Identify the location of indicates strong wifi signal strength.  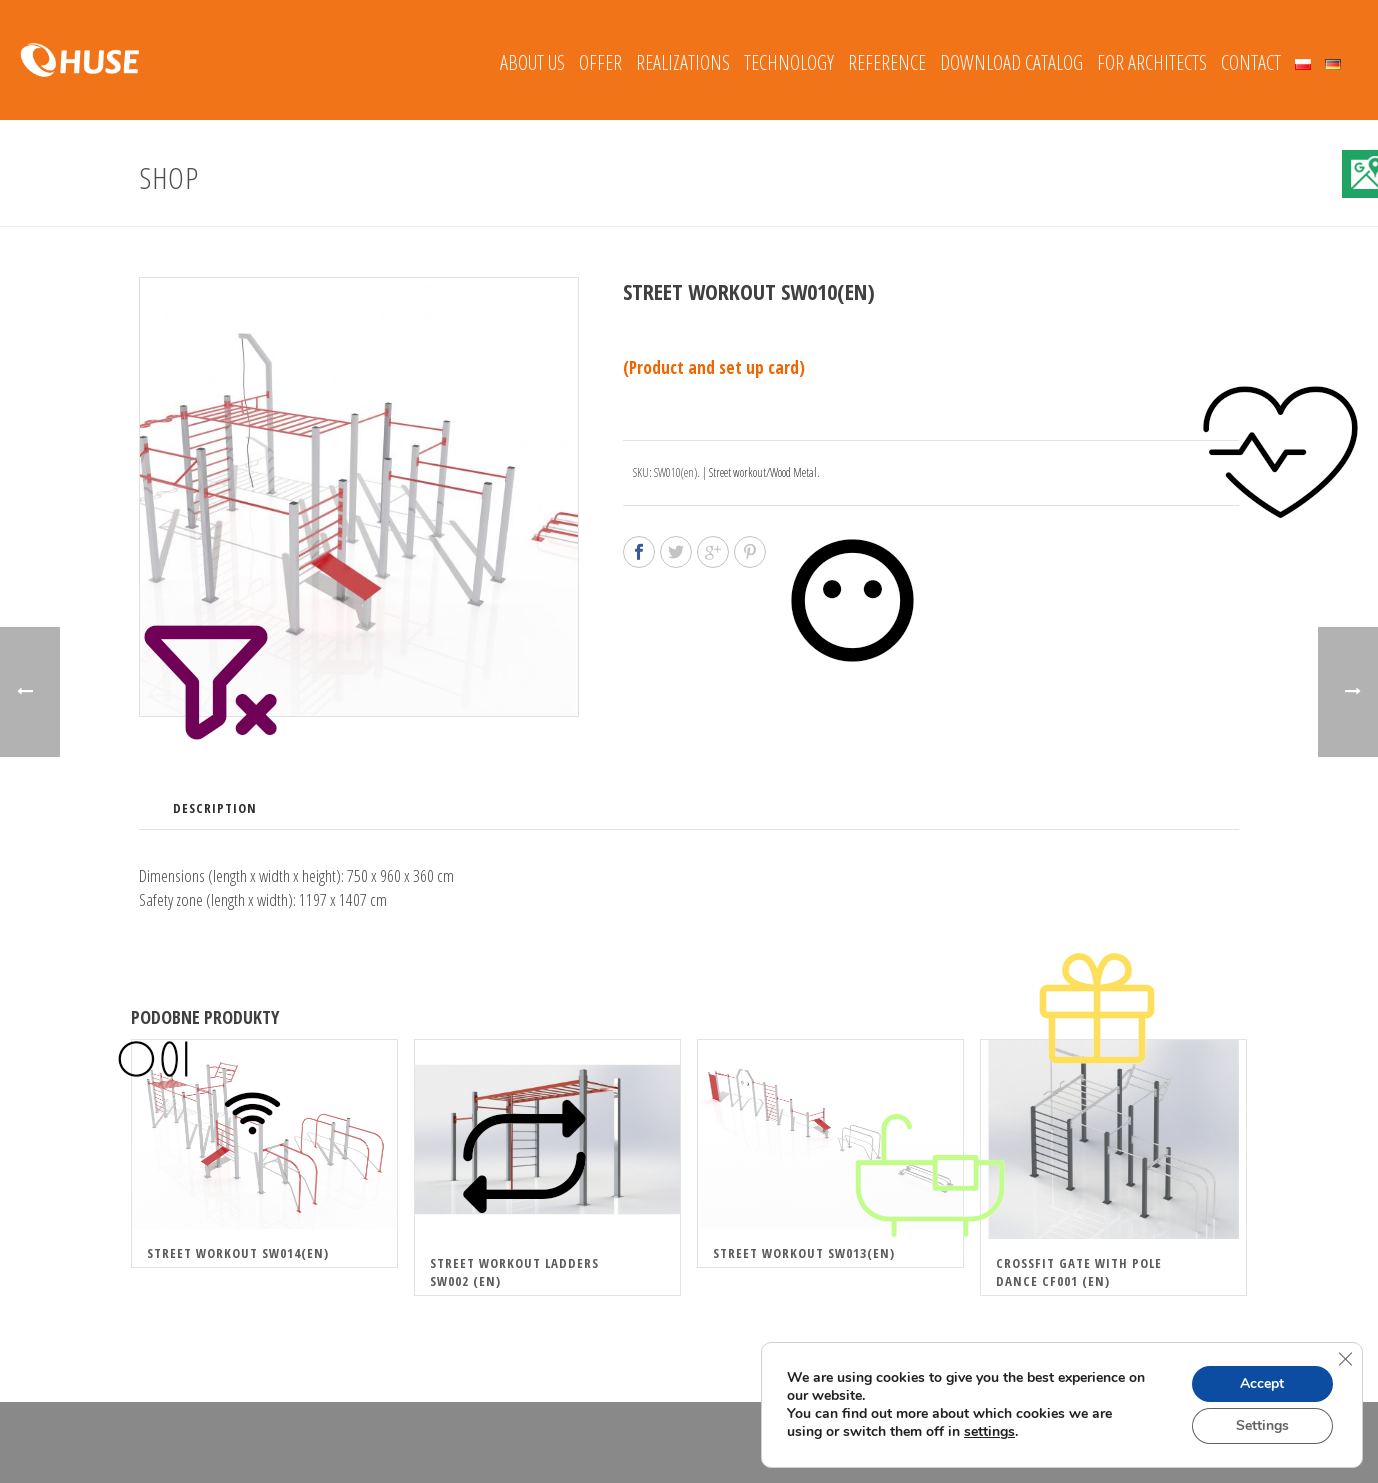
(252, 1112).